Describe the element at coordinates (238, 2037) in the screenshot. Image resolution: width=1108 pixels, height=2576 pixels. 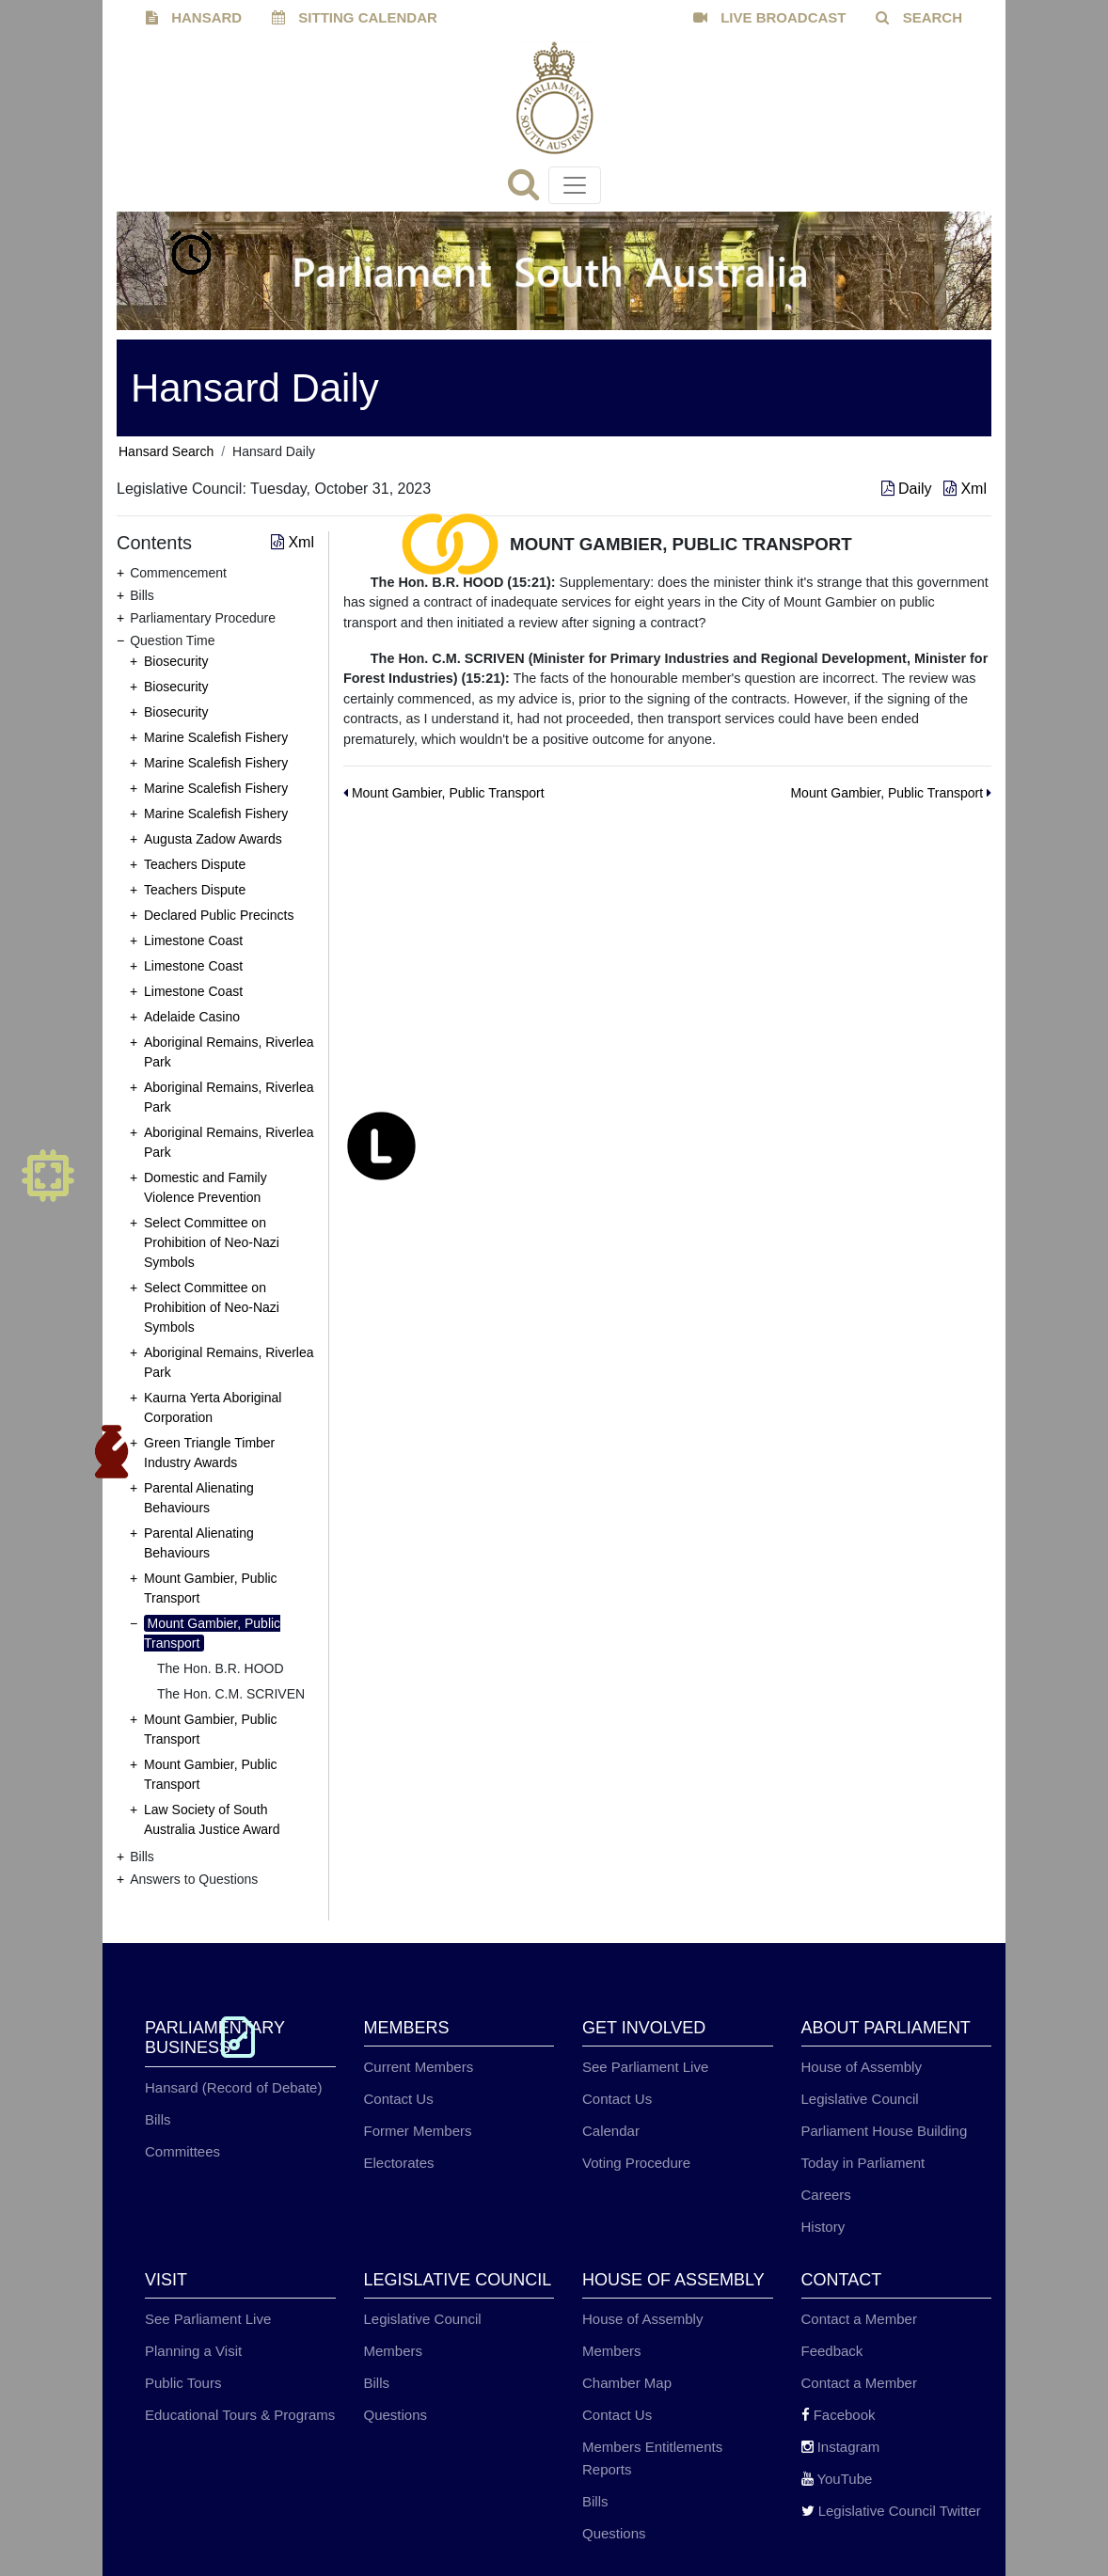
I see `access an encrypted or password-protected file` at that location.